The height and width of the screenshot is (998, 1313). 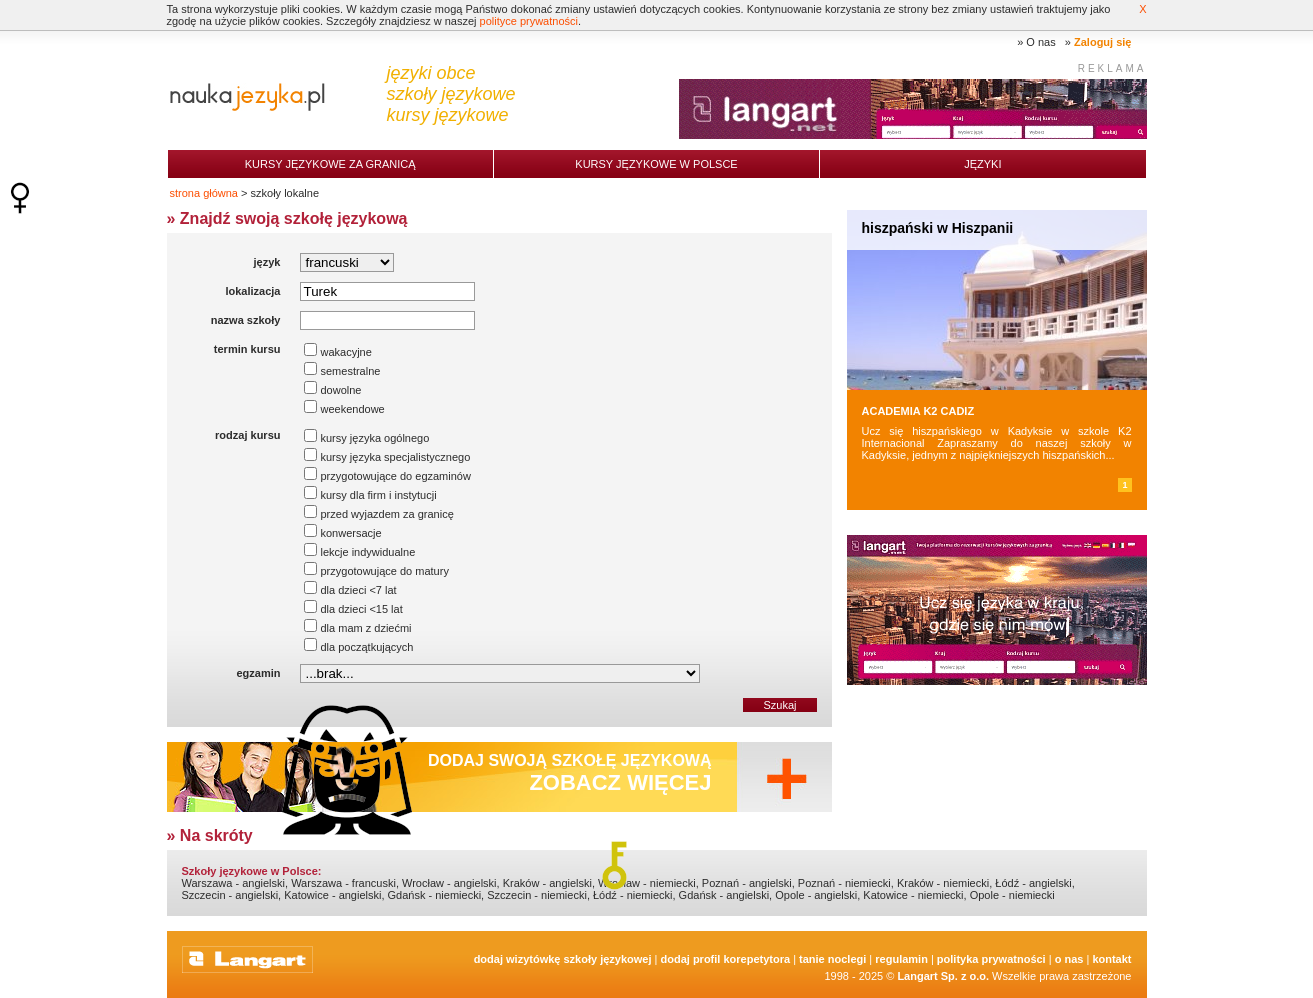 I want to click on select barbarian character class, so click(x=347, y=770).